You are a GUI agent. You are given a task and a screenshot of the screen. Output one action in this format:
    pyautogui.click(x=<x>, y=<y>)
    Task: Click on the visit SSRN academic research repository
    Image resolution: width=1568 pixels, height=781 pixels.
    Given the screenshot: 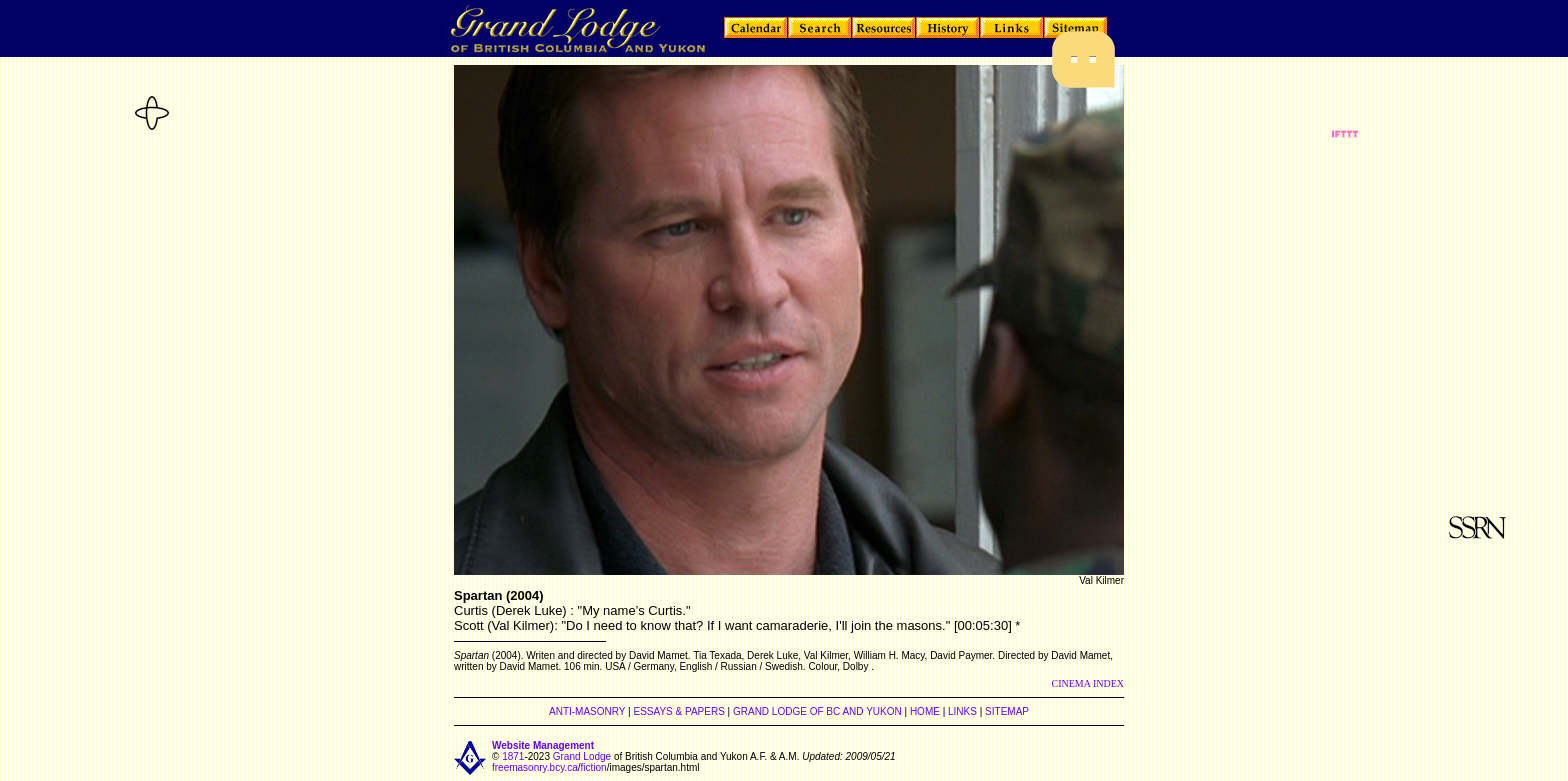 What is the action you would take?
    pyautogui.click(x=1477, y=527)
    